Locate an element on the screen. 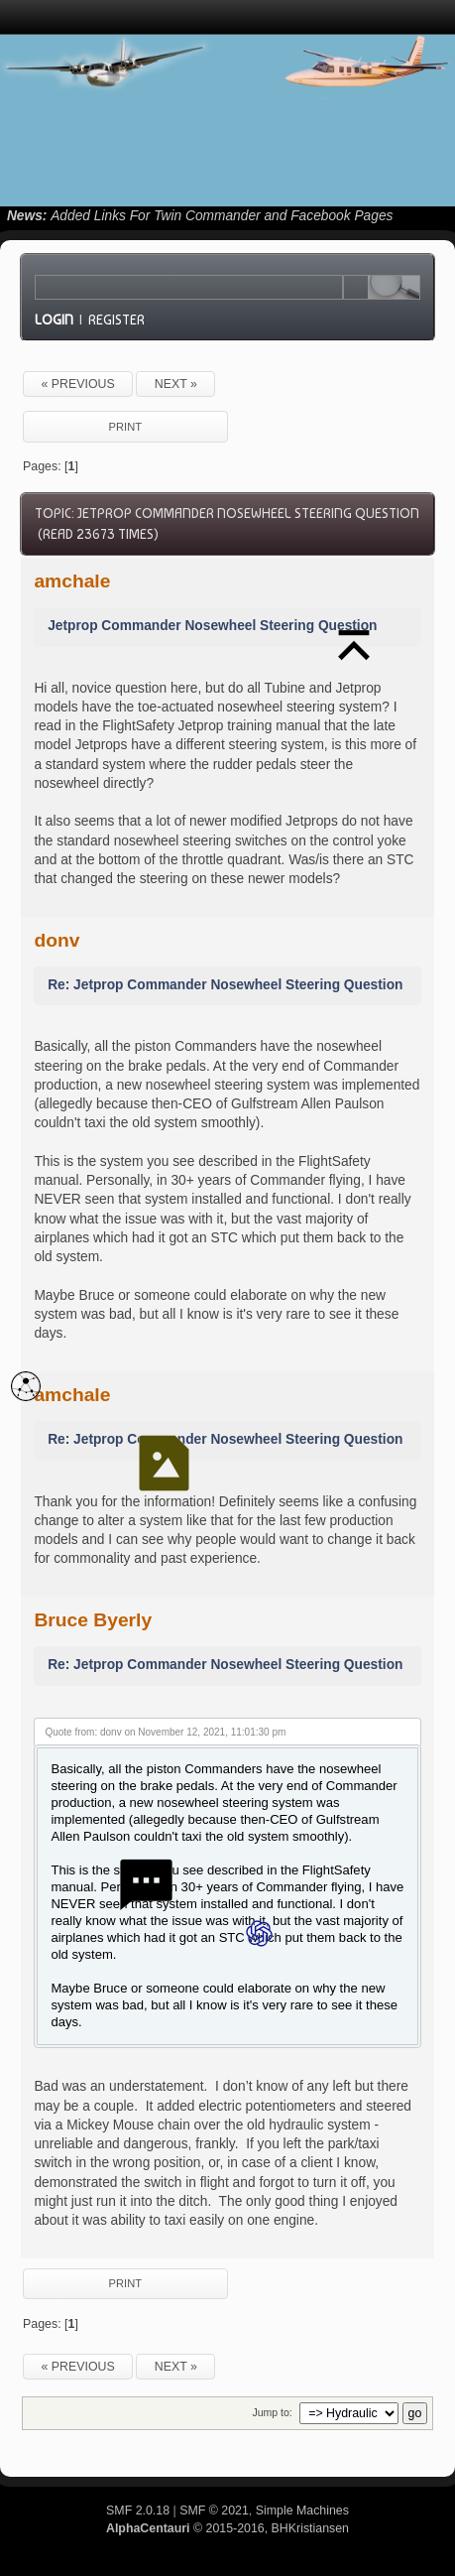  aiohttp python library logo is located at coordinates (26, 1386).